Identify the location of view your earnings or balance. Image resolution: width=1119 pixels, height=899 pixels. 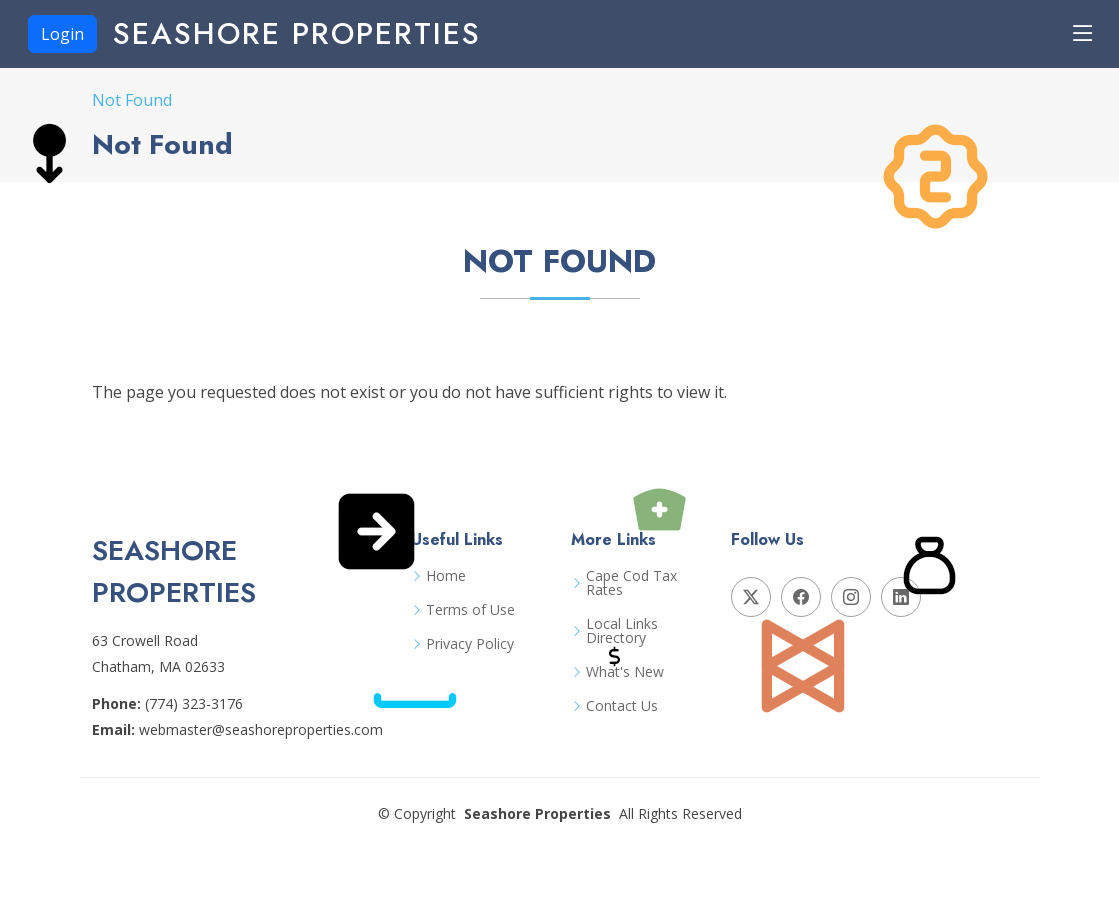
(929, 565).